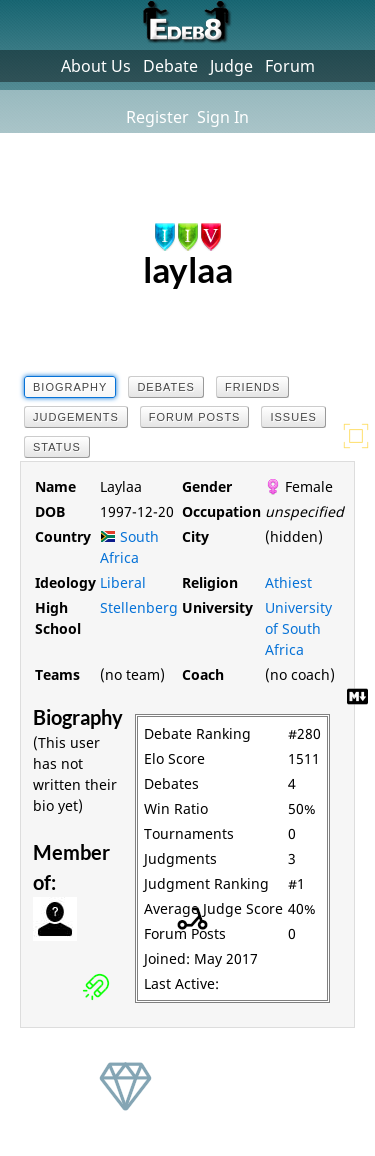 The image size is (375, 1156). What do you see at coordinates (125, 1086) in the screenshot?
I see `indicates premium or pro membership status` at bounding box center [125, 1086].